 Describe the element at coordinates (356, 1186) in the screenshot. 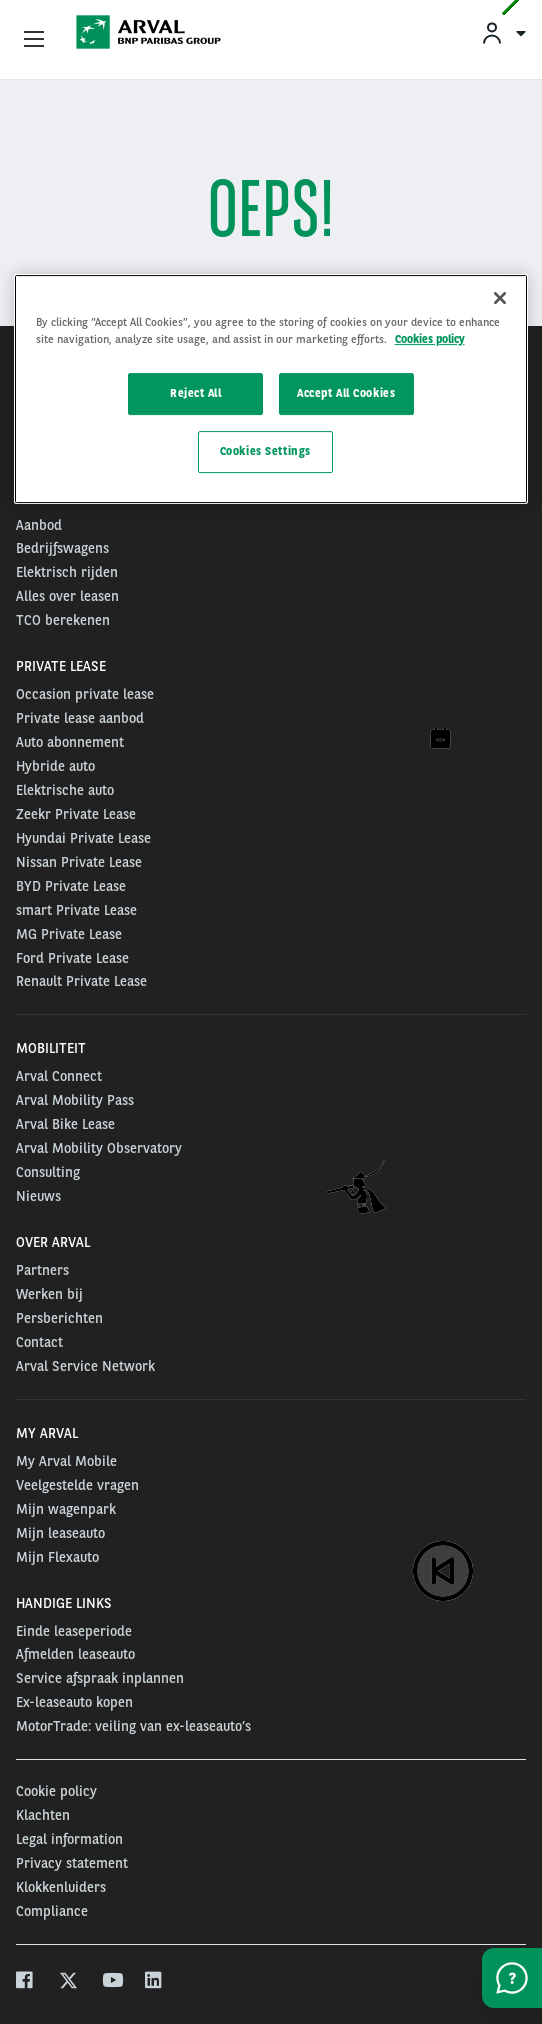

I see `pied piper logo` at that location.